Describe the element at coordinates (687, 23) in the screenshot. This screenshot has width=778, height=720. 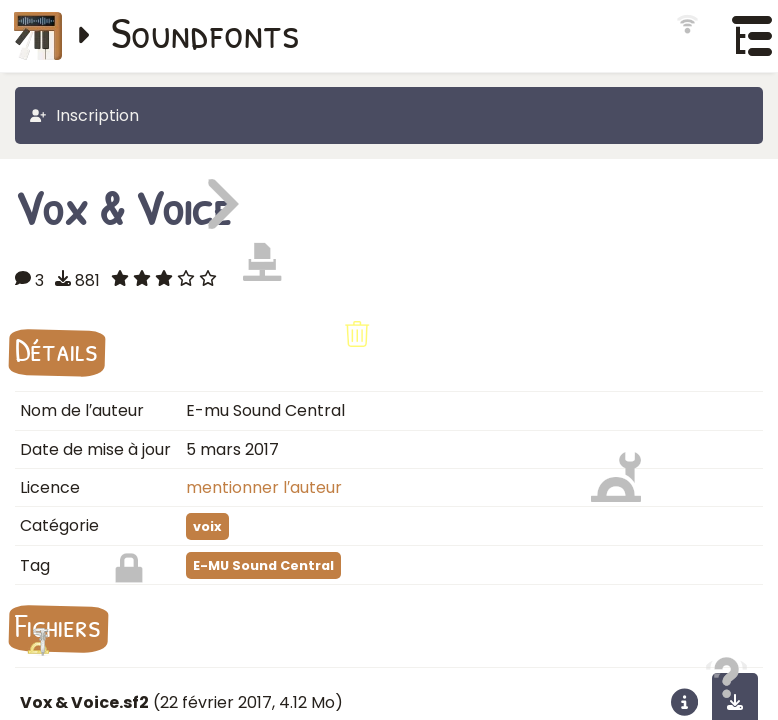
I see `indicates a strong wireless network connection` at that location.